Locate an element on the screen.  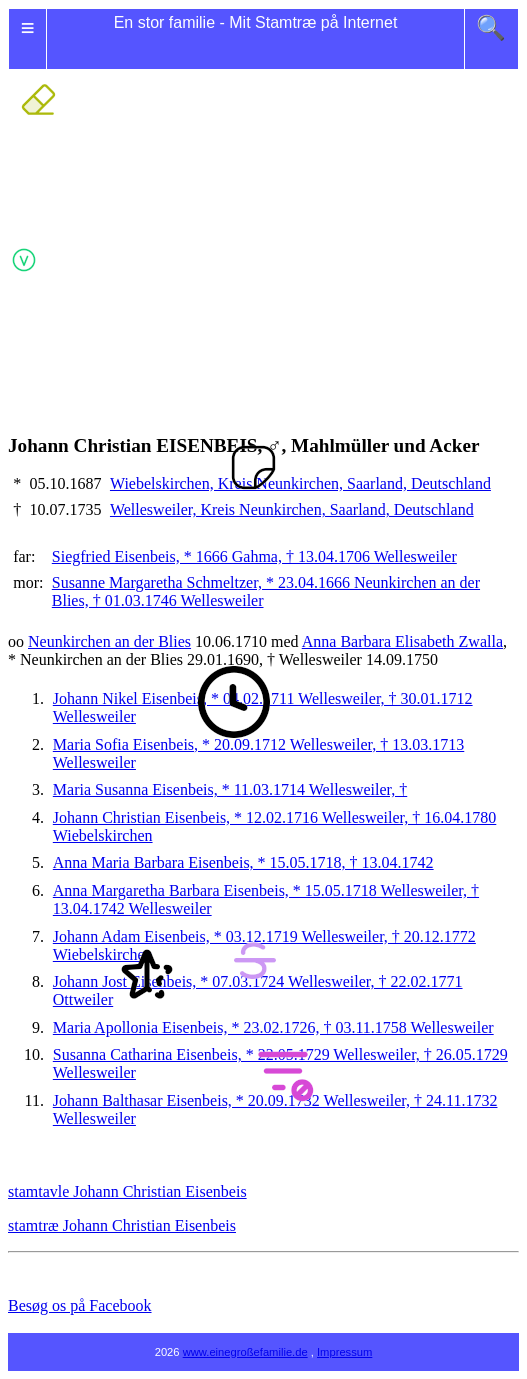
indicates a verified status or checkmark alternative is located at coordinates (24, 260).